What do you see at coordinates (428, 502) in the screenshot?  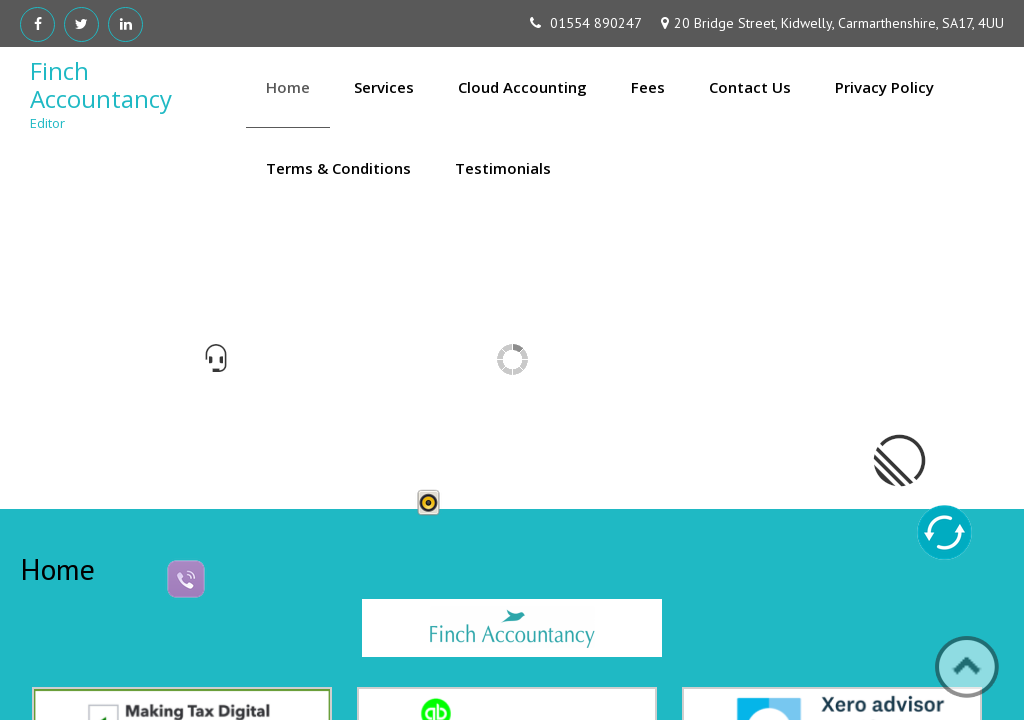 I see `open rhythmbox music player` at bounding box center [428, 502].